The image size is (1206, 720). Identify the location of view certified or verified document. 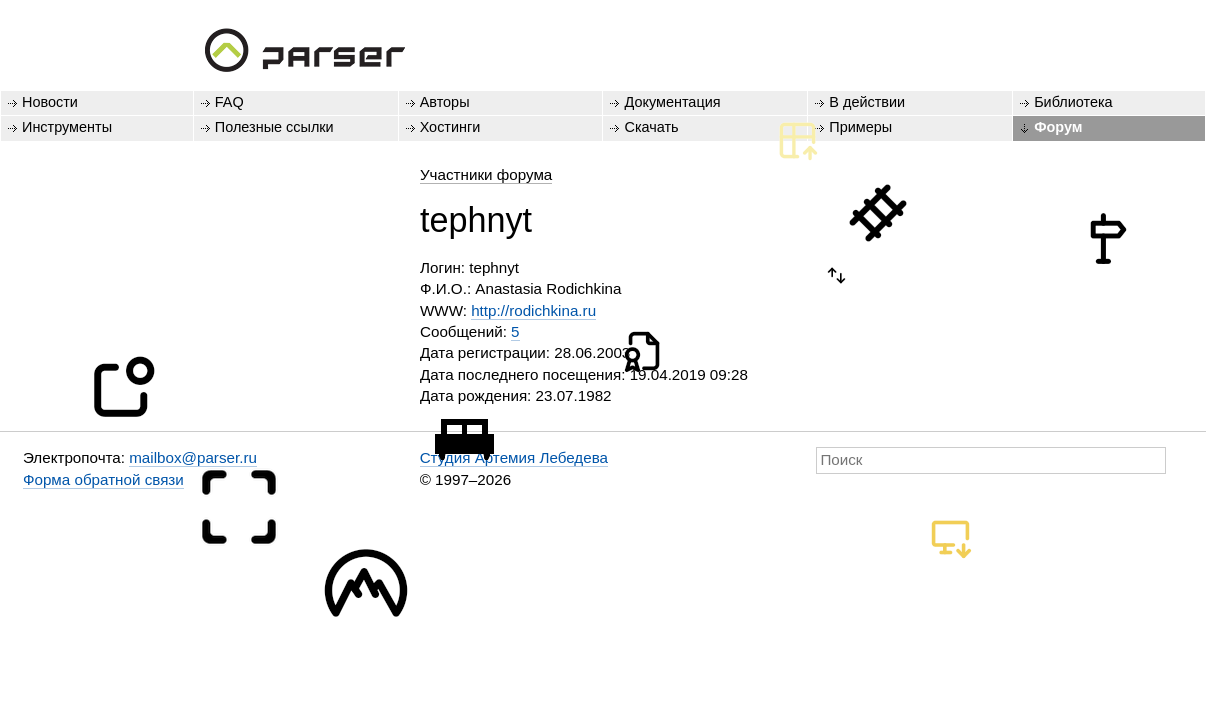
(644, 351).